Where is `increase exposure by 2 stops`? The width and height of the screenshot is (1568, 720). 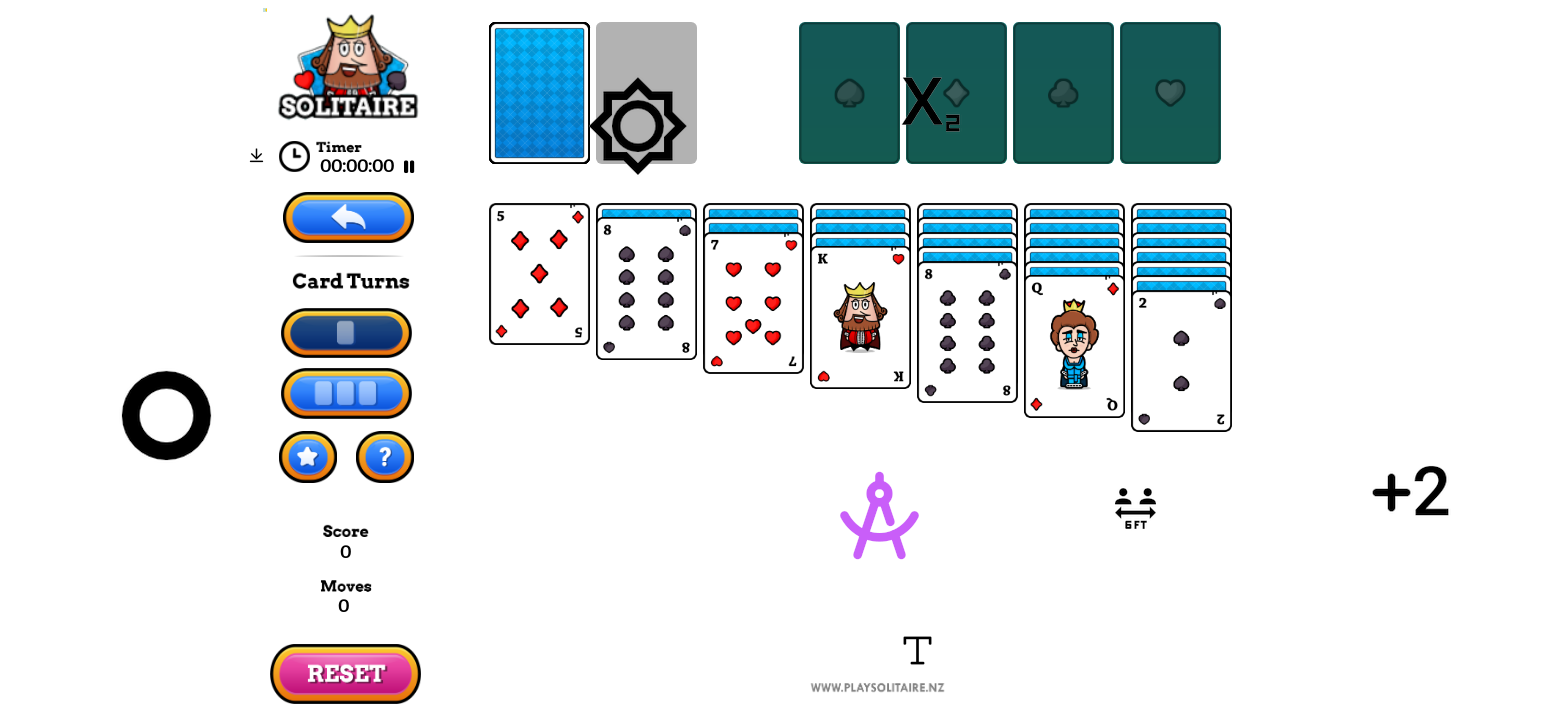 increase exposure by 2 stops is located at coordinates (1410, 492).